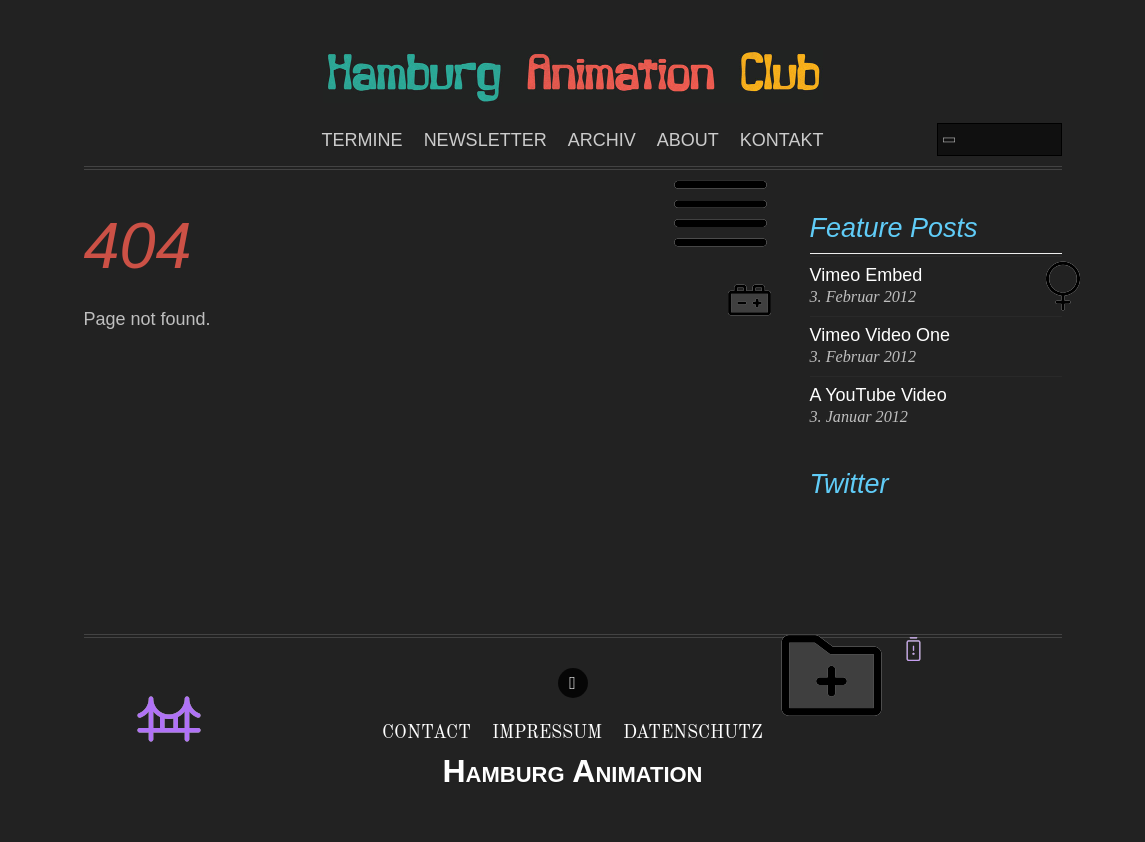 This screenshot has height=842, width=1145. I want to click on view nearby bridges or crossings, so click(169, 719).